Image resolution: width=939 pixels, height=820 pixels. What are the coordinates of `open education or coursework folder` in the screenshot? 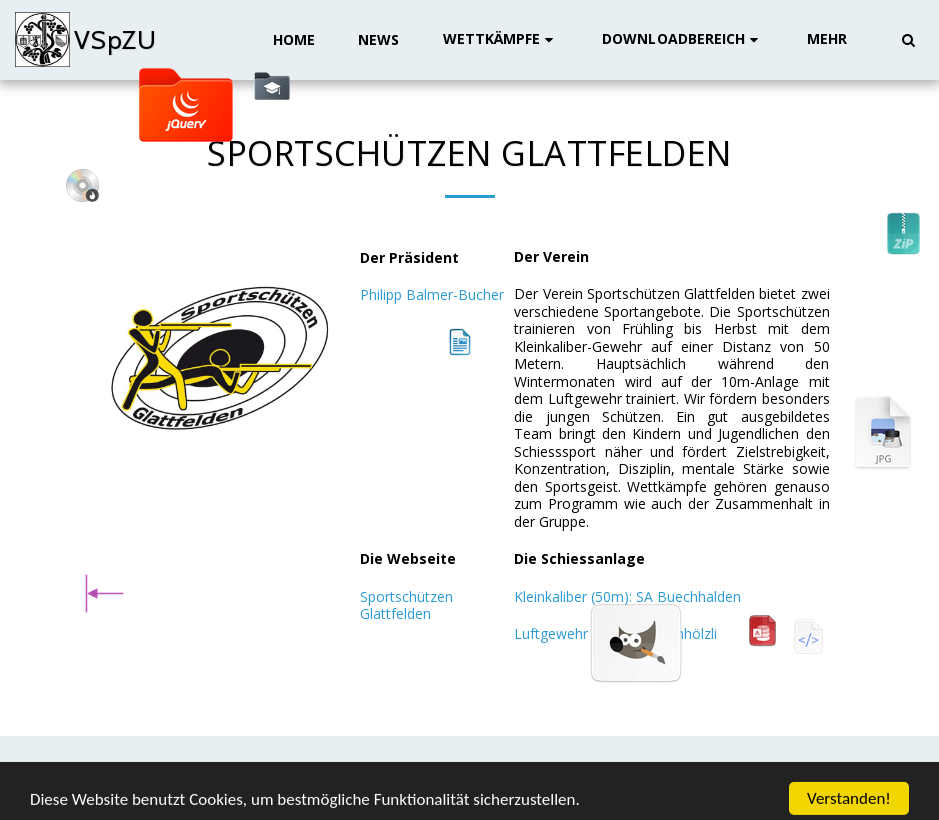 It's located at (272, 87).